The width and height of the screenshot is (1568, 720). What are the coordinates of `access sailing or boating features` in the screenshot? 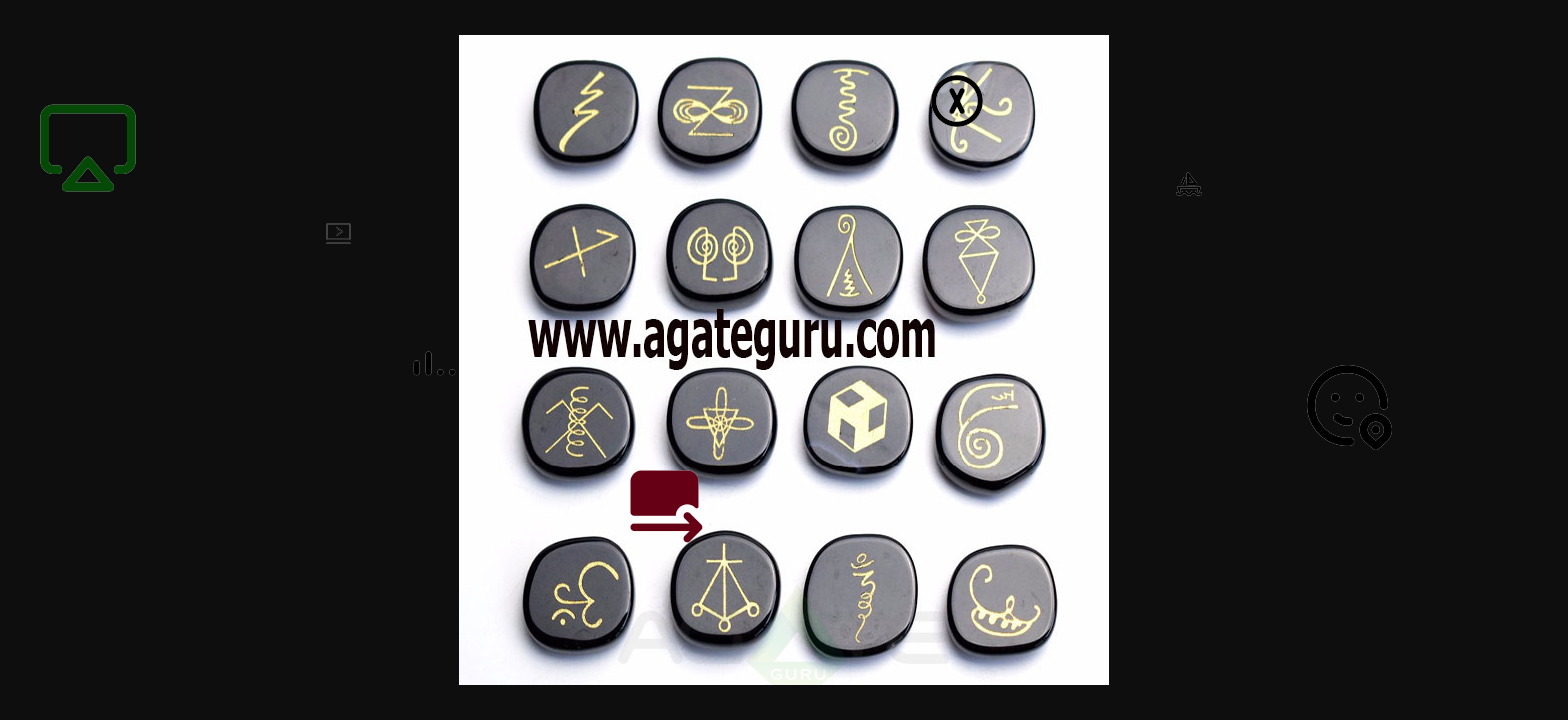 It's located at (1189, 184).